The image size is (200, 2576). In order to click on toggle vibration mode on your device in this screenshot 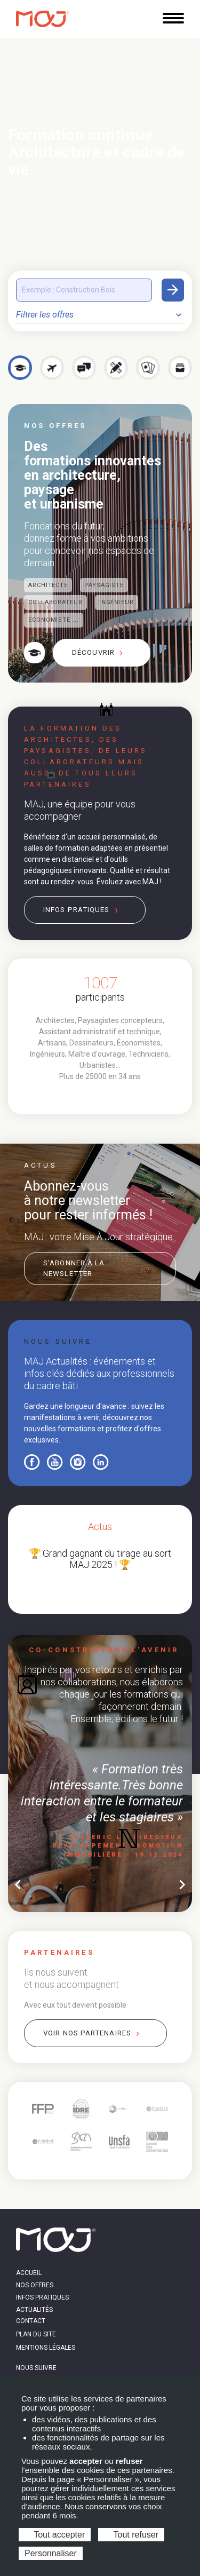, I will do `click(68, 1675)`.